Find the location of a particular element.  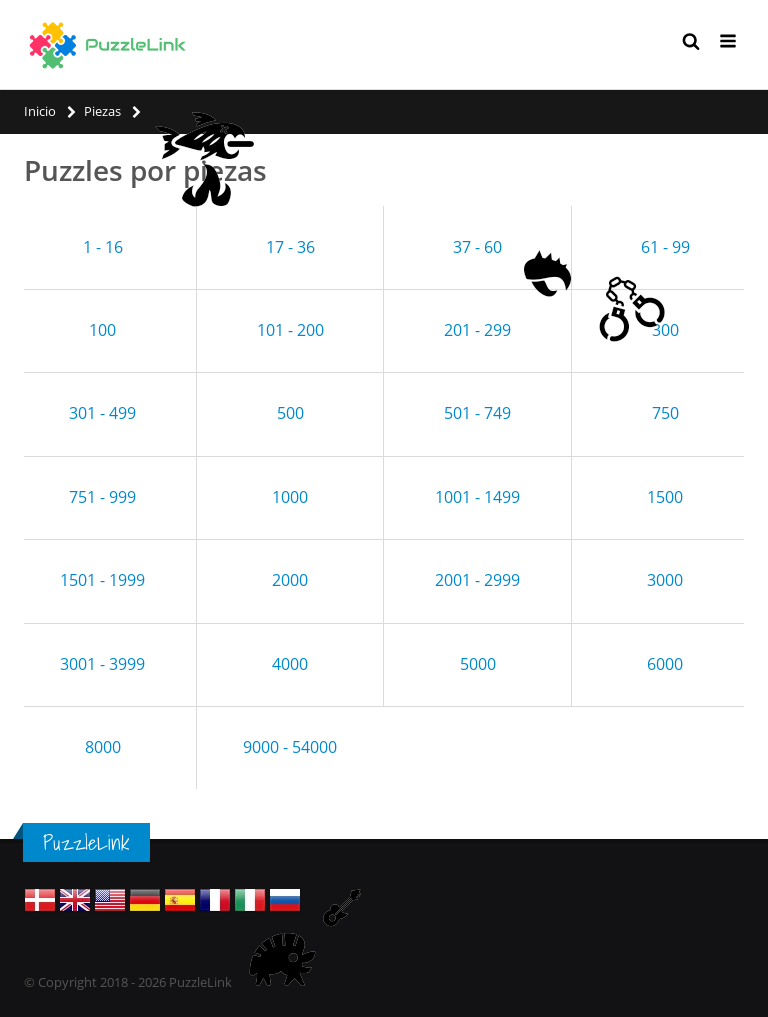

indicates restricted or locked content is located at coordinates (632, 309).